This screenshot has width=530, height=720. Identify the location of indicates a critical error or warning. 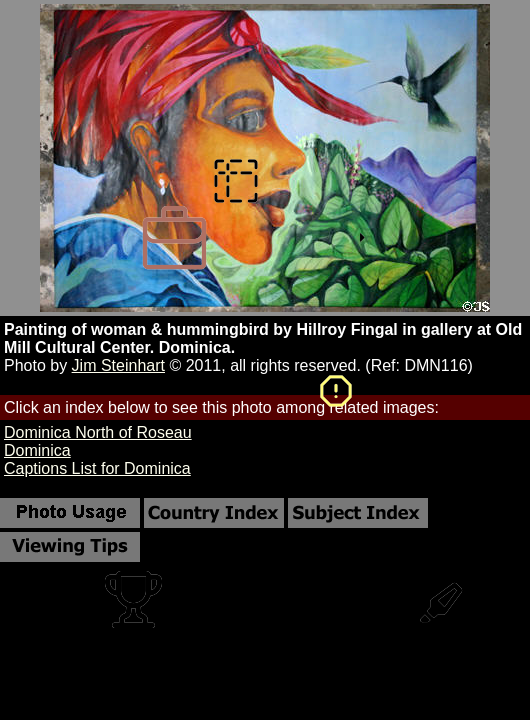
(336, 391).